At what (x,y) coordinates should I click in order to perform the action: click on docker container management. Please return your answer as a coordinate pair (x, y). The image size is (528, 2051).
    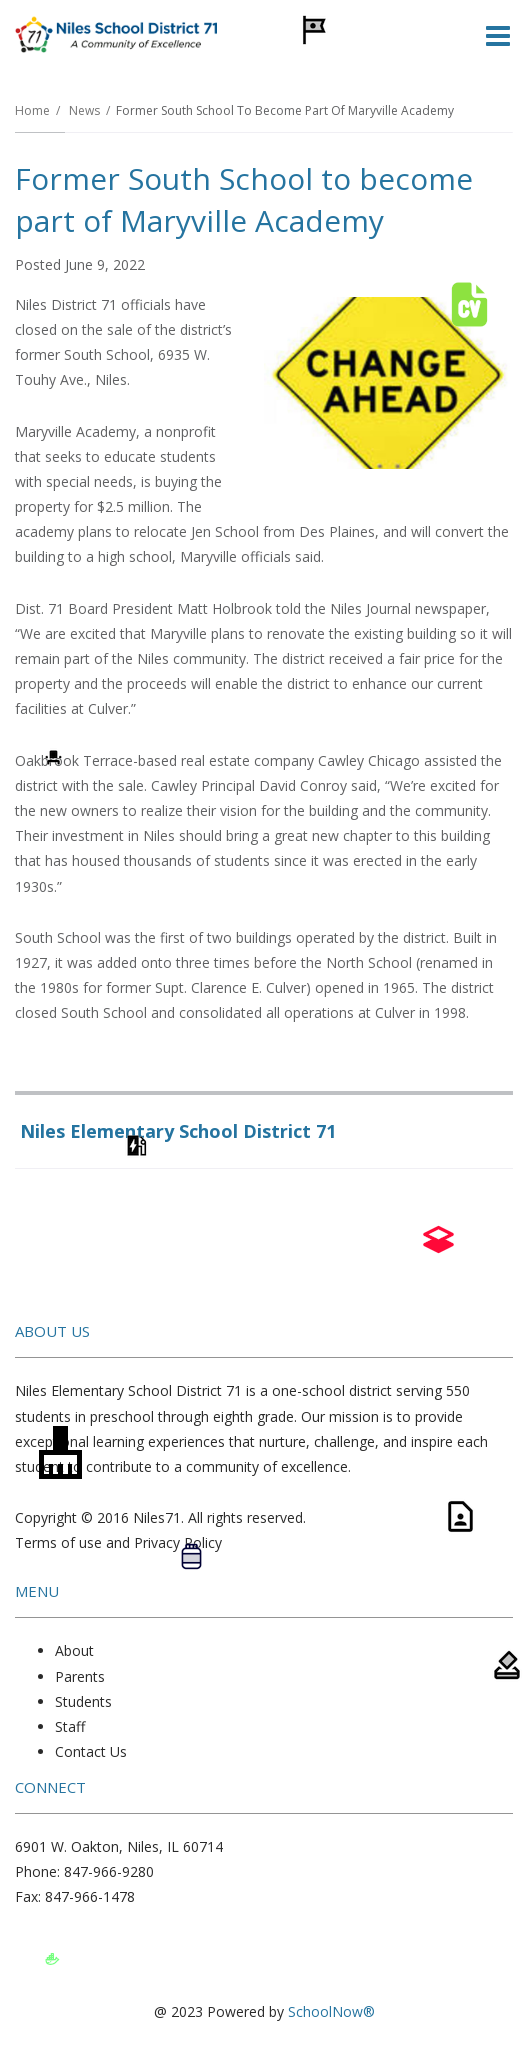
    Looking at the image, I should click on (52, 1959).